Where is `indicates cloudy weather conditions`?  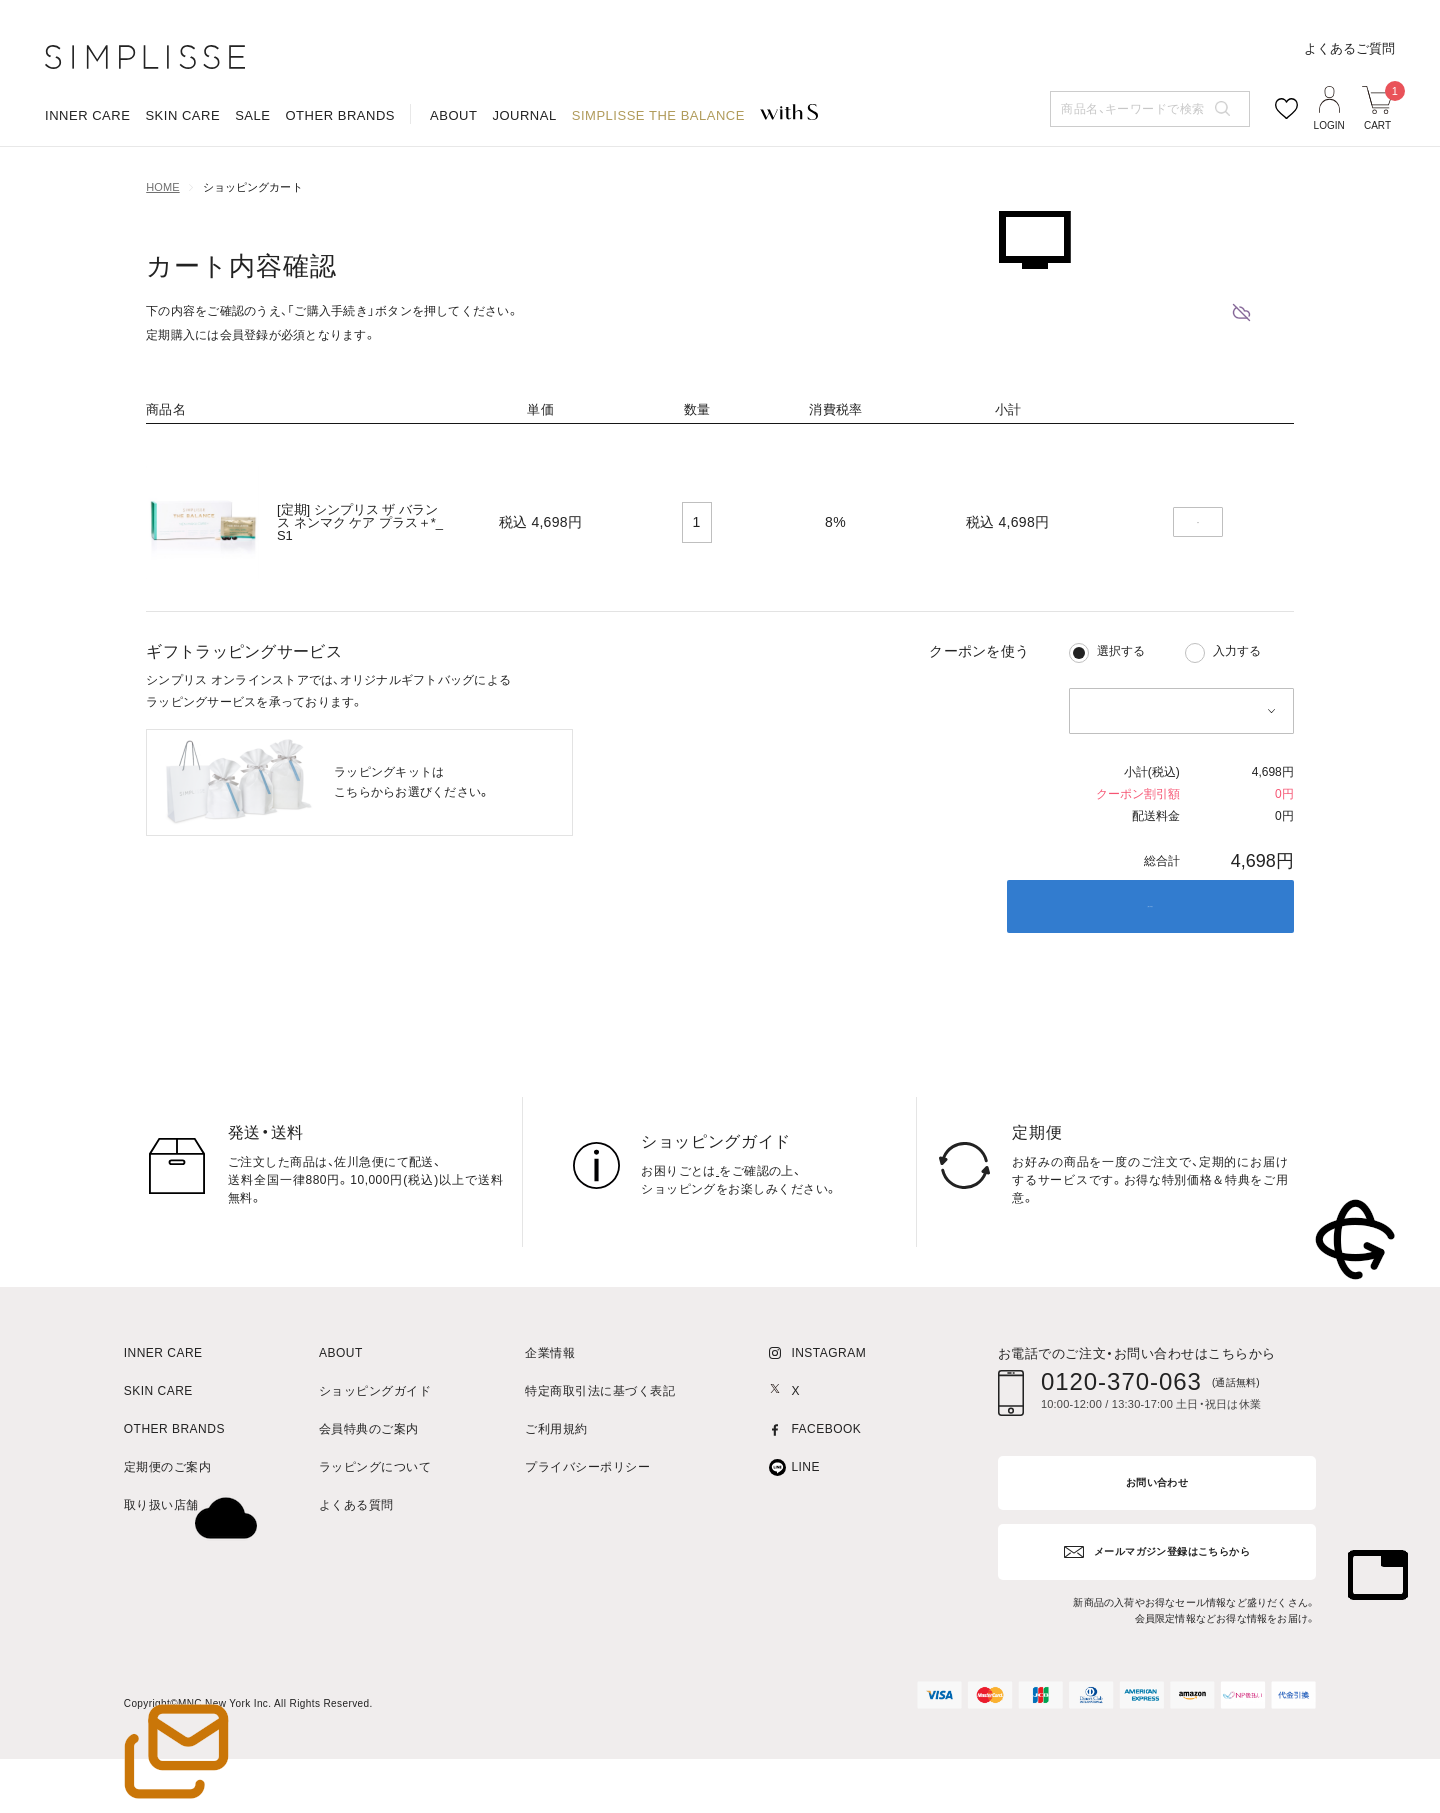 indicates cloudy weather conditions is located at coordinates (226, 1518).